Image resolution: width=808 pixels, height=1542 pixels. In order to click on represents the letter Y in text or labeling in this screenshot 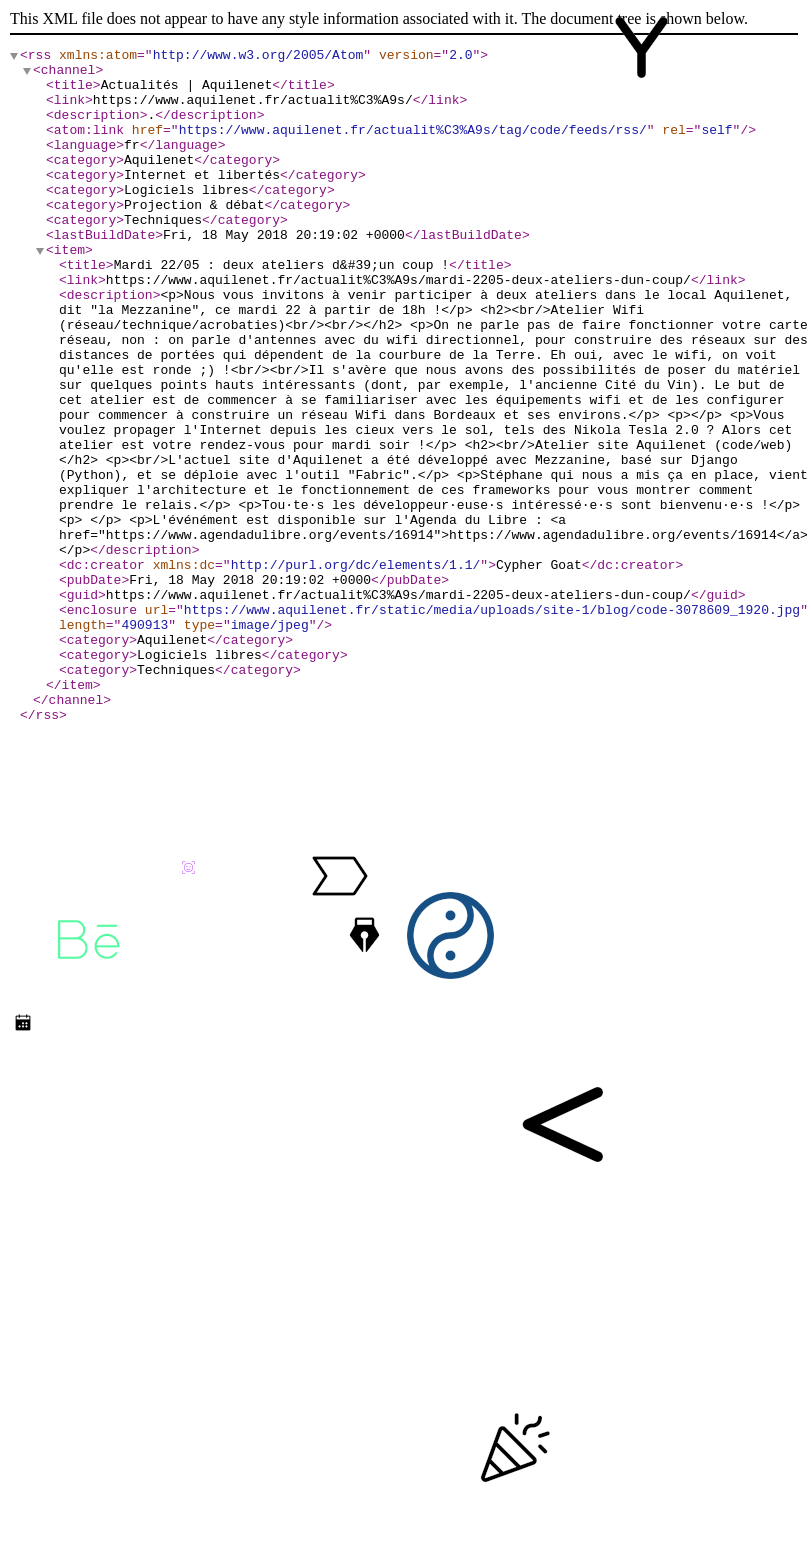, I will do `click(641, 47)`.